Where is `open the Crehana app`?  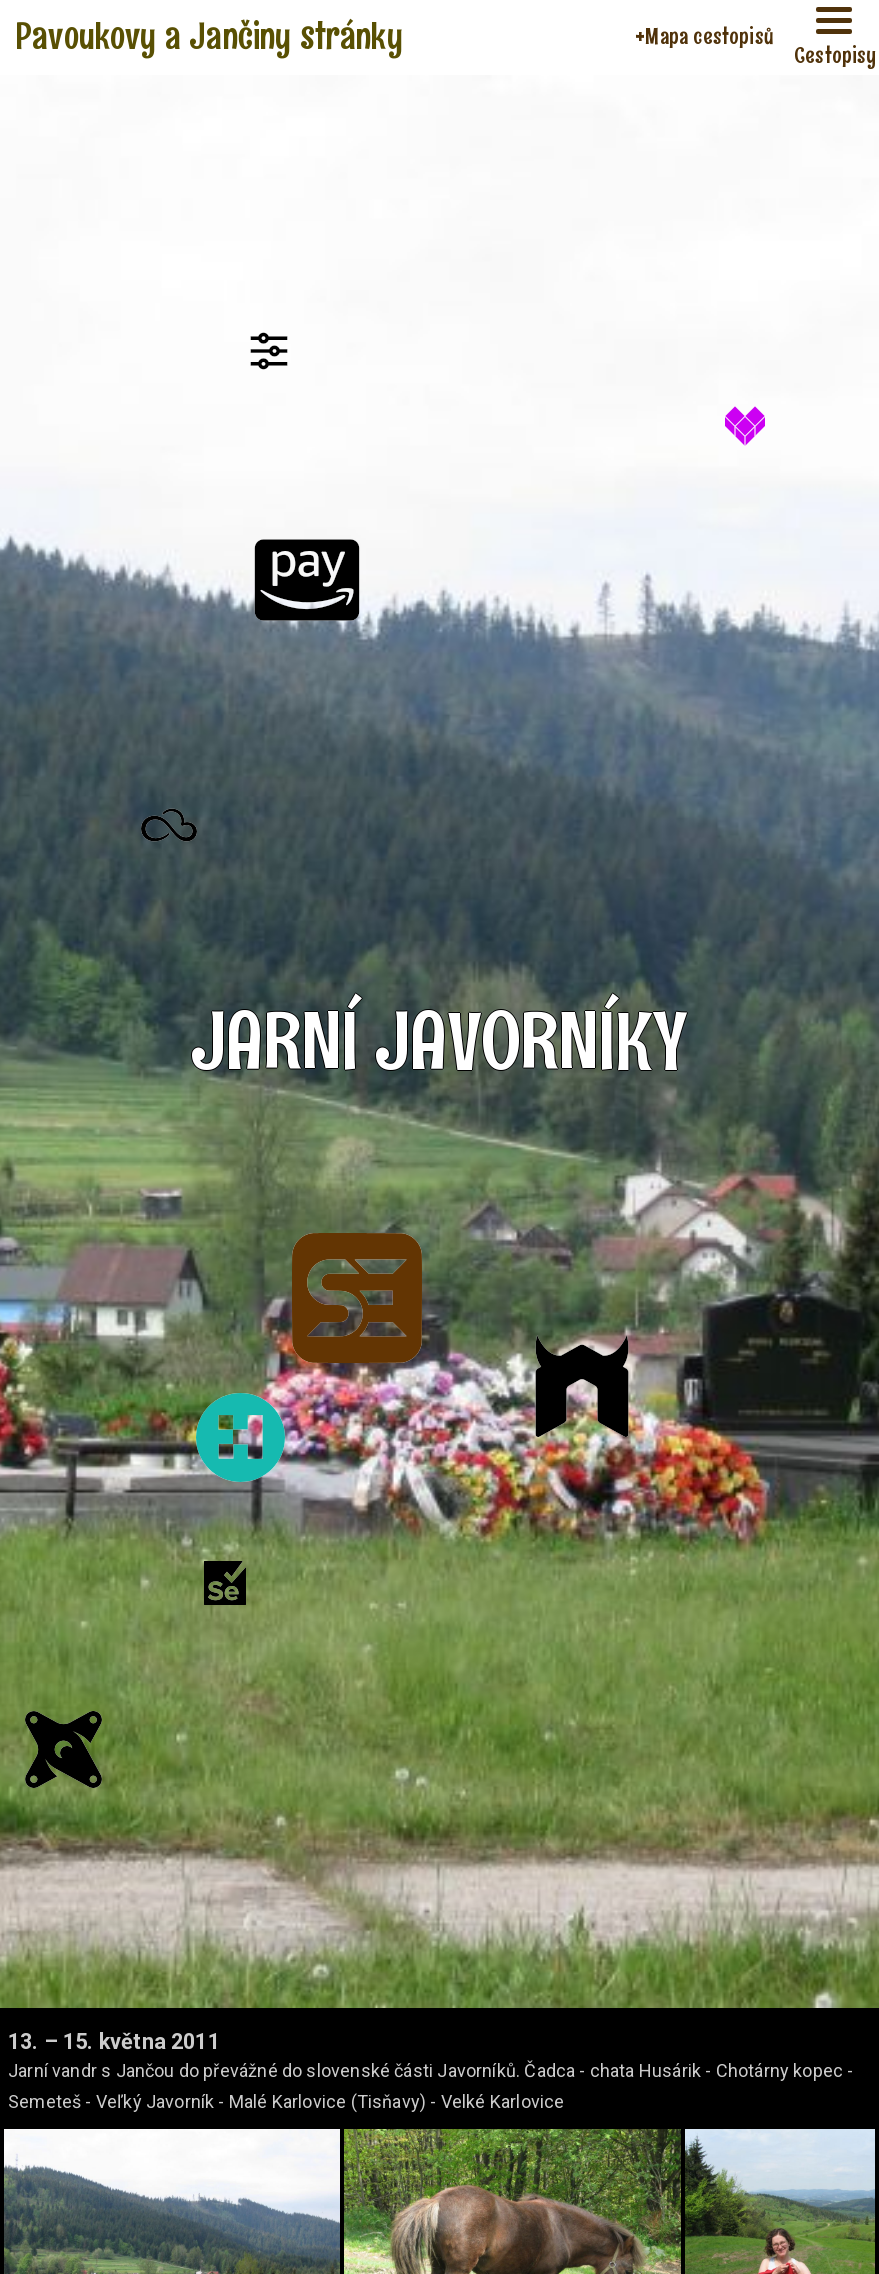 open the Crehana app is located at coordinates (240, 1437).